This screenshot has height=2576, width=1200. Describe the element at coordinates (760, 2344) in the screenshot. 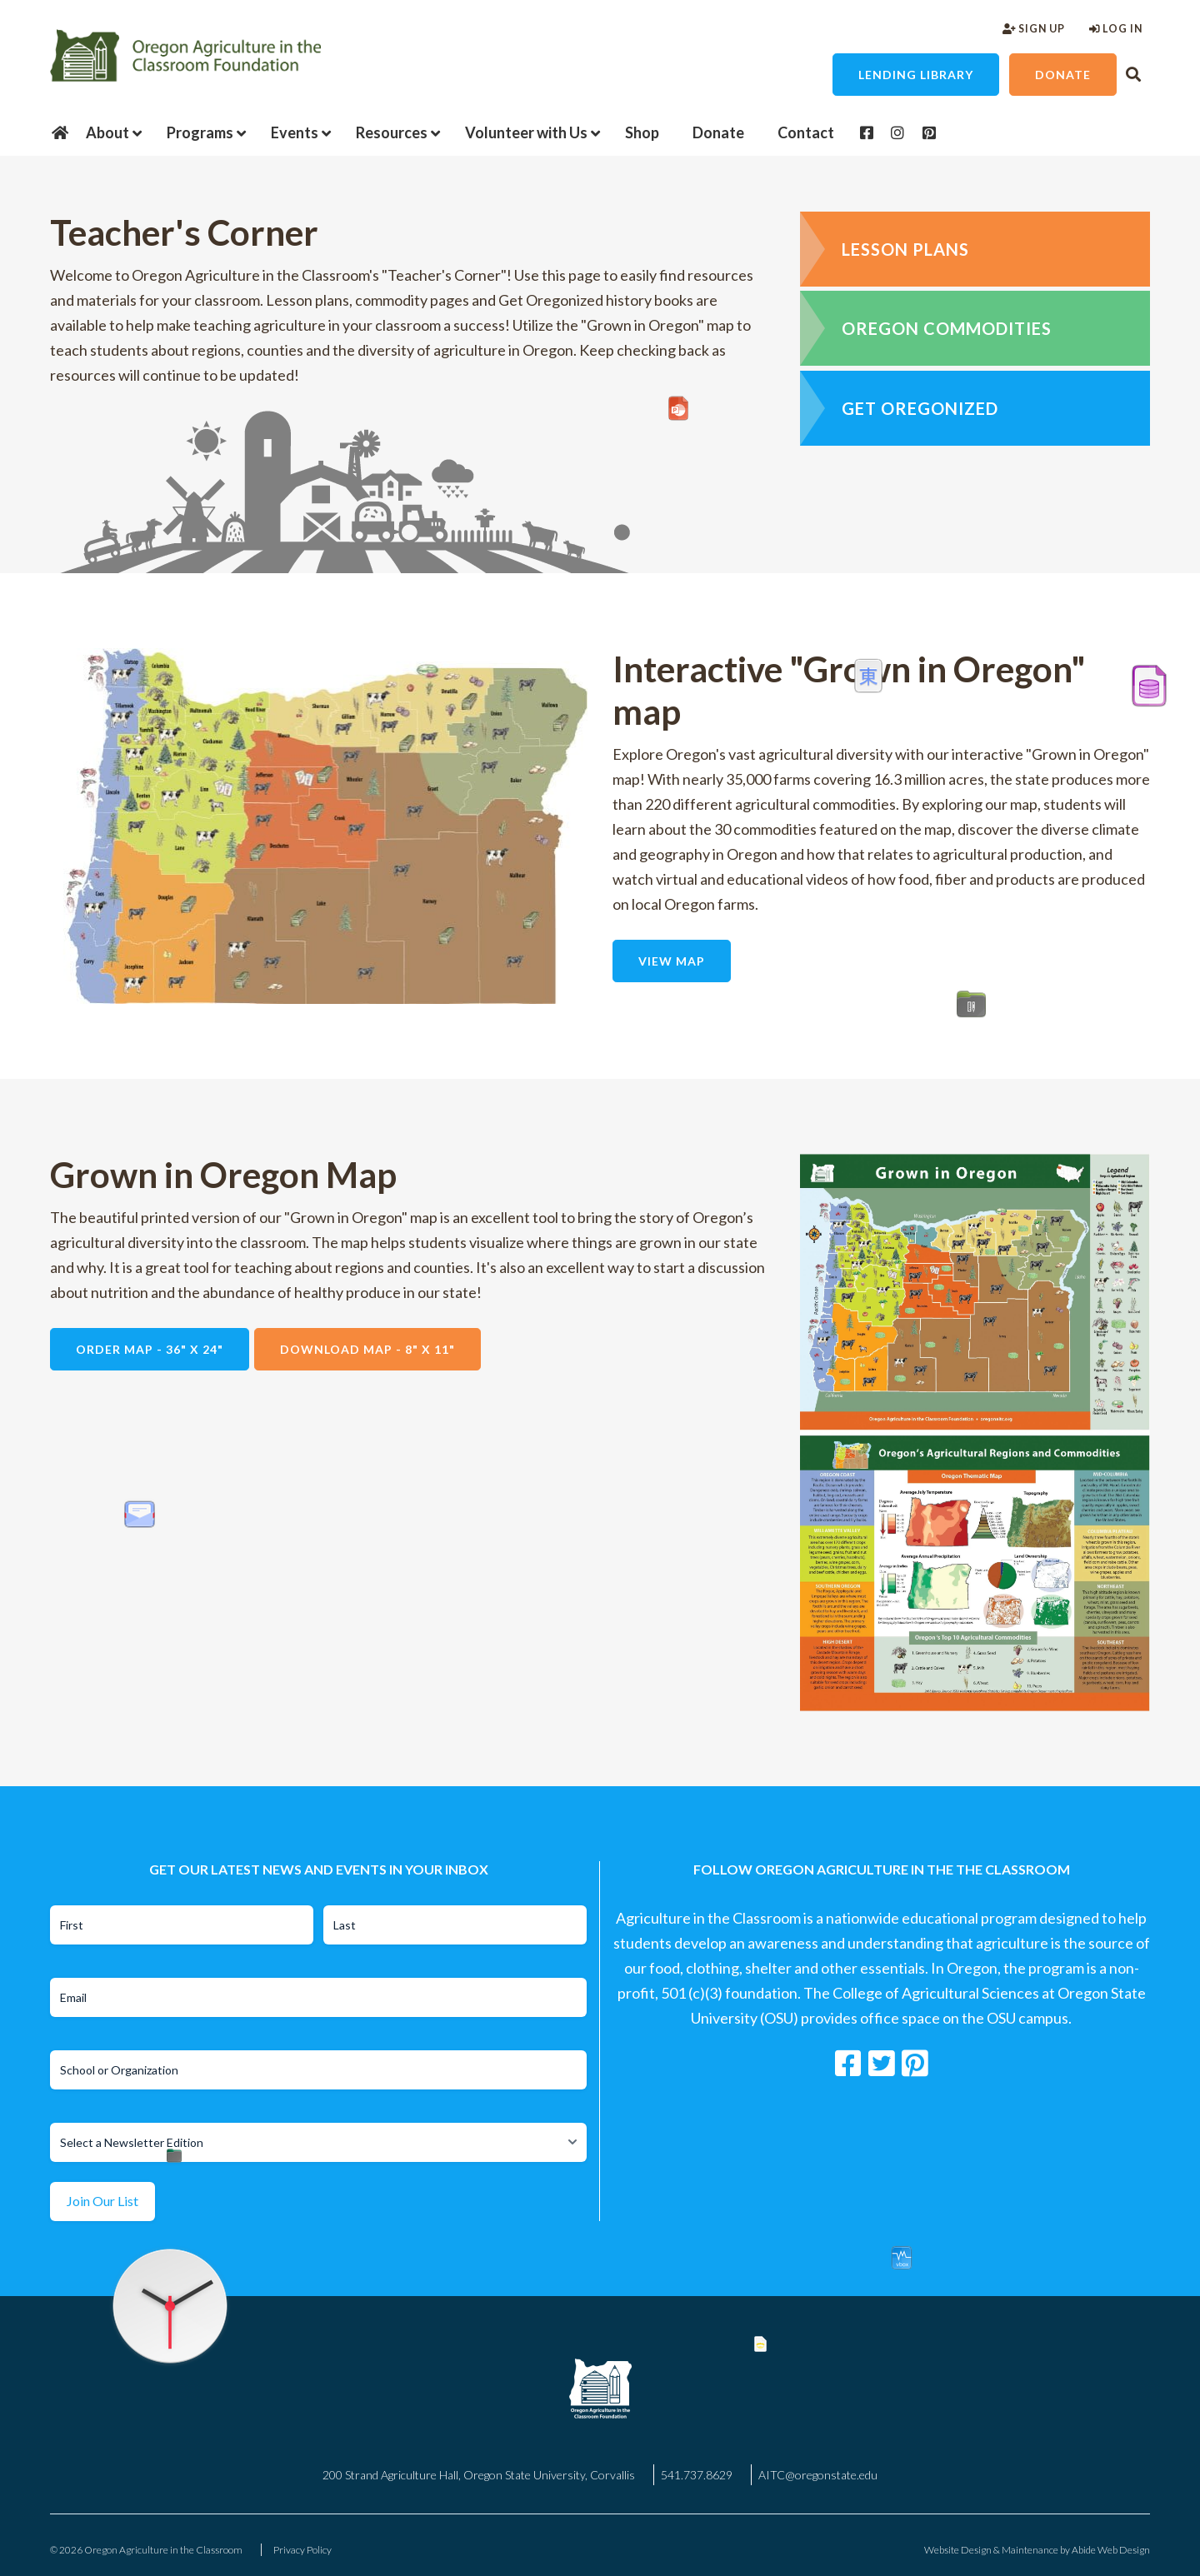

I see `a nim programming language source file` at that location.